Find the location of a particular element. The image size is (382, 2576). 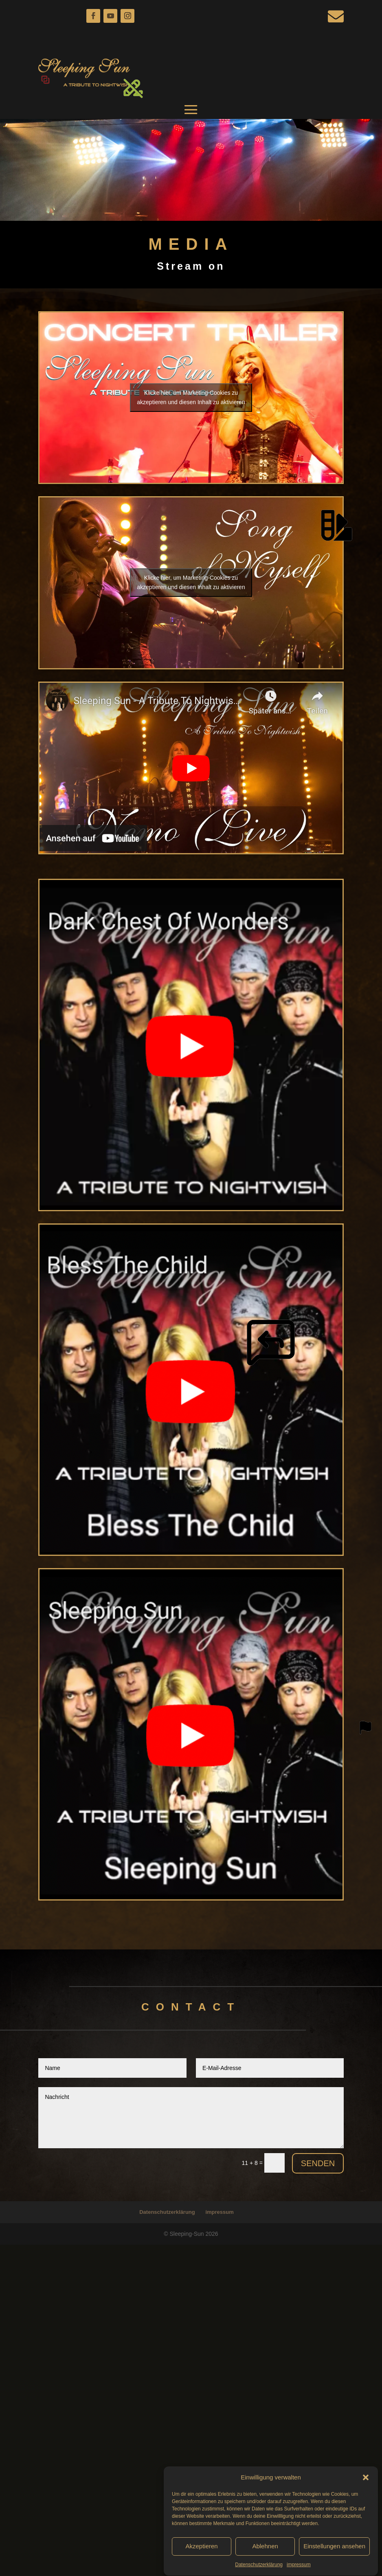

access color palette or theme settings is located at coordinates (336, 525).